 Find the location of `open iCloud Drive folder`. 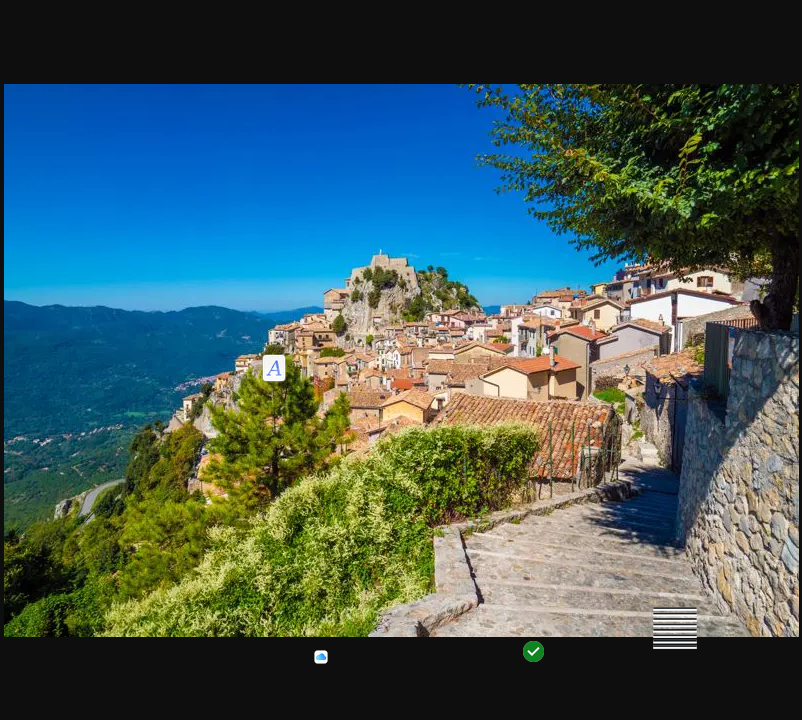

open iCloud Drive folder is located at coordinates (321, 657).